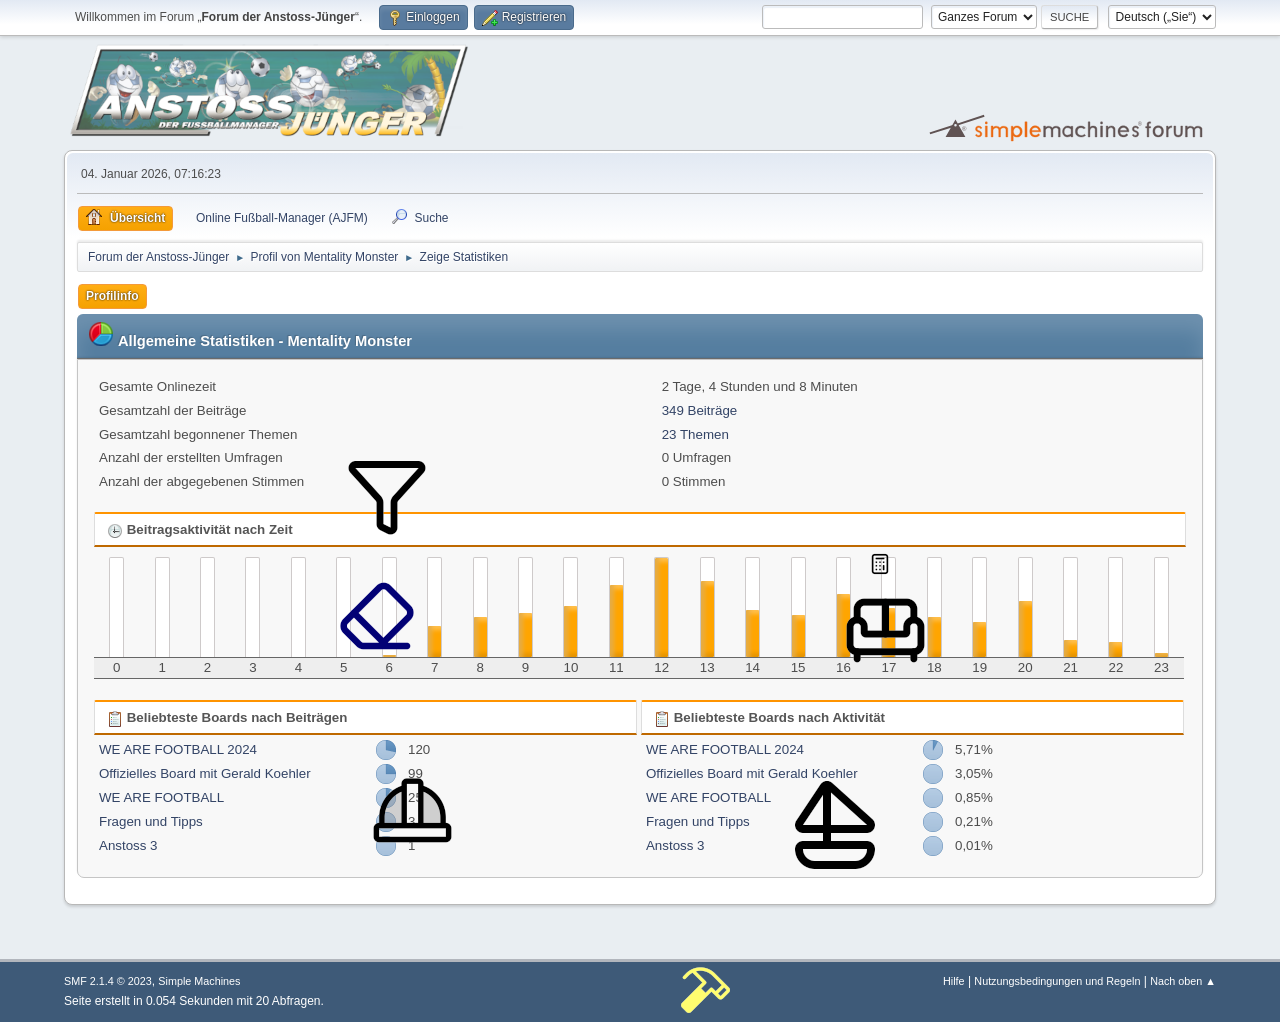 This screenshot has height=1022, width=1280. What do you see at coordinates (377, 616) in the screenshot?
I see `erase or clear content` at bounding box center [377, 616].